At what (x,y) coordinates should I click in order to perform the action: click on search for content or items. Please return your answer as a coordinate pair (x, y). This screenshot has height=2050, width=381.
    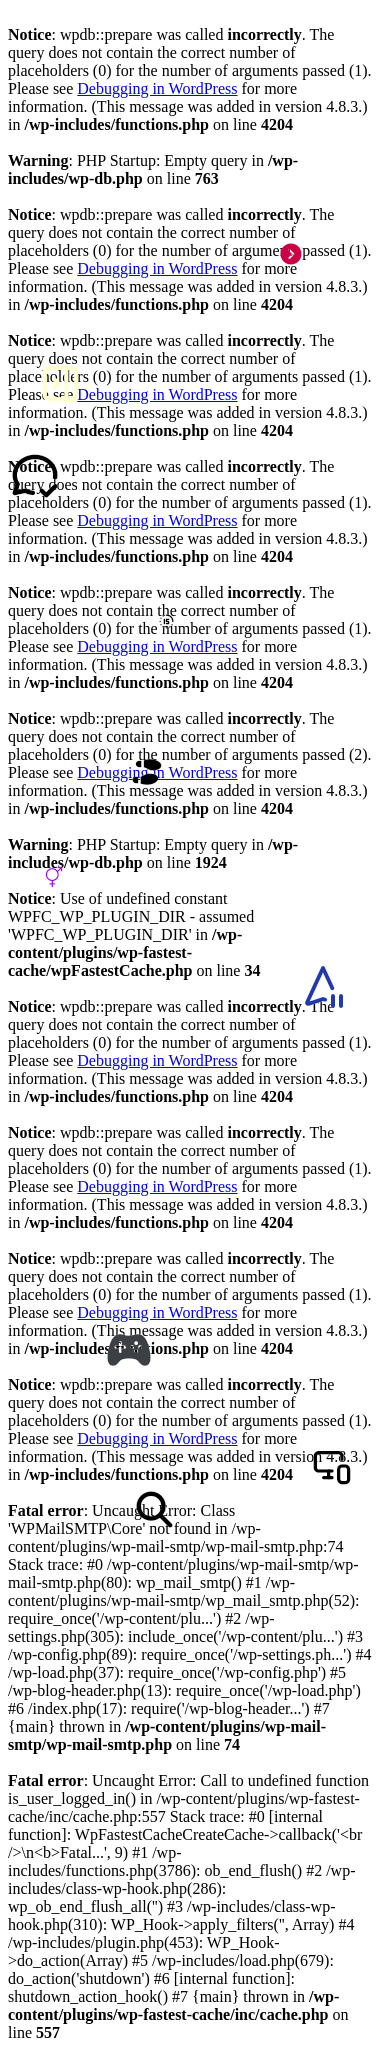
    Looking at the image, I should click on (154, 1509).